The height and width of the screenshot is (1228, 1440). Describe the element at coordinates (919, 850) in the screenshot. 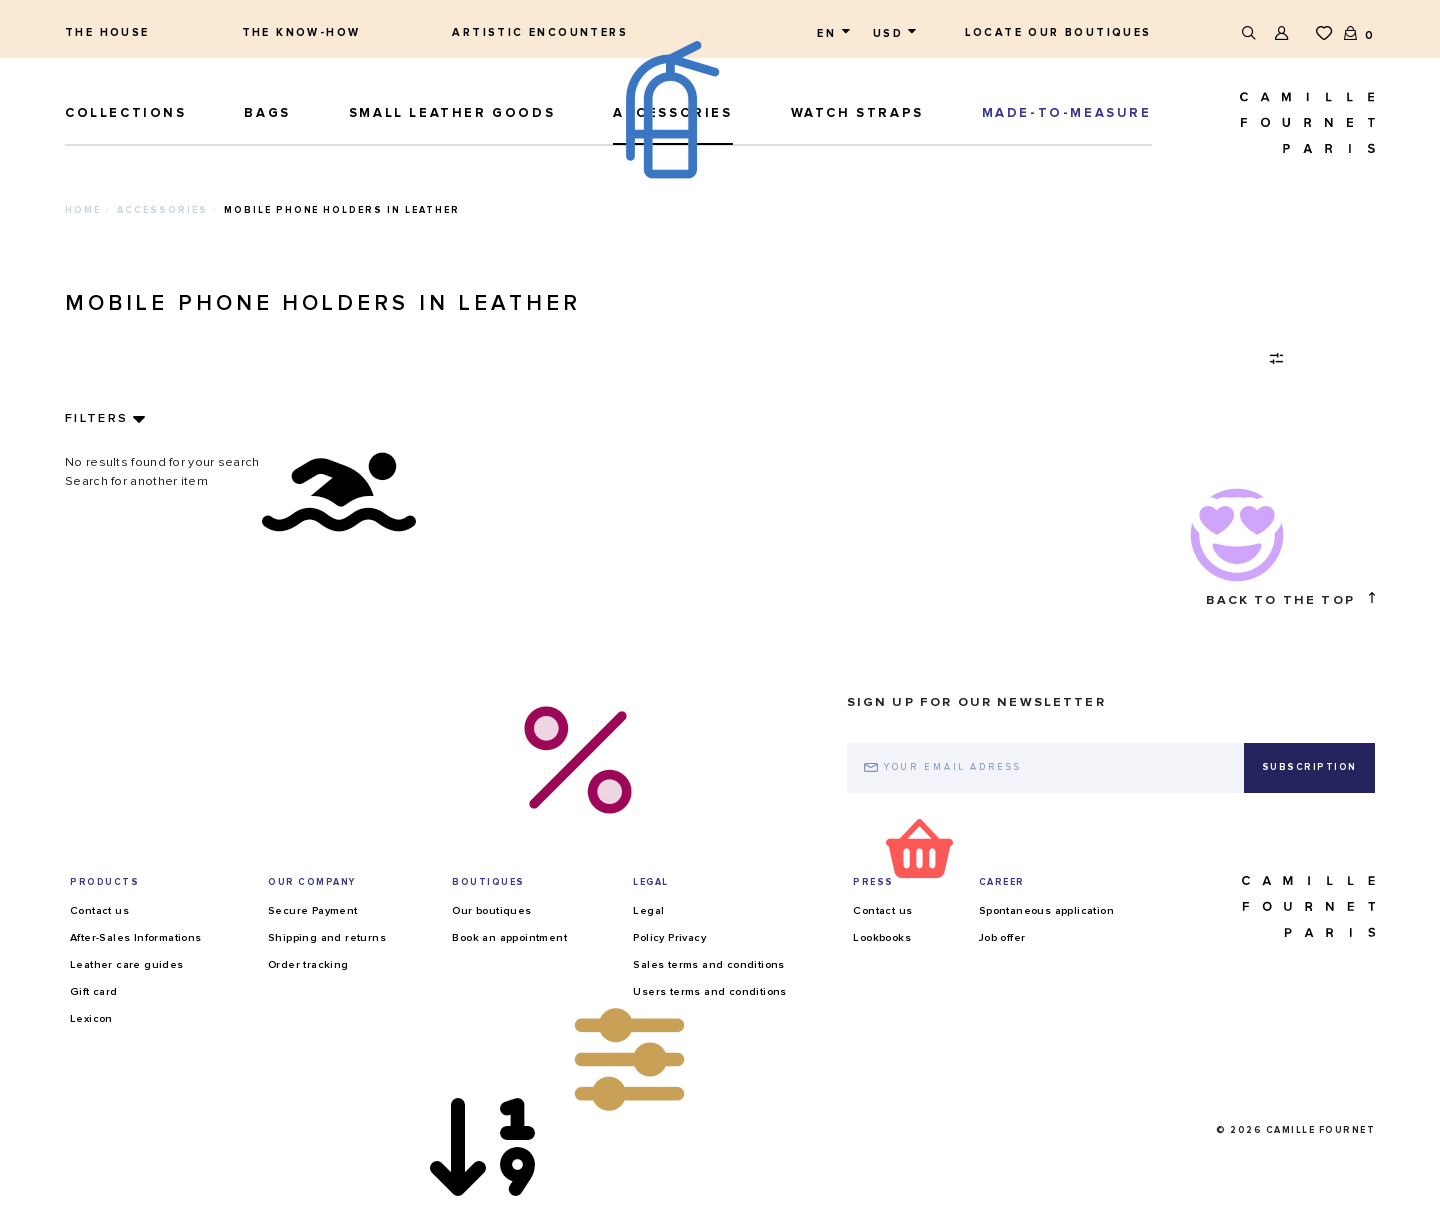

I see `view your shopping basket` at that location.